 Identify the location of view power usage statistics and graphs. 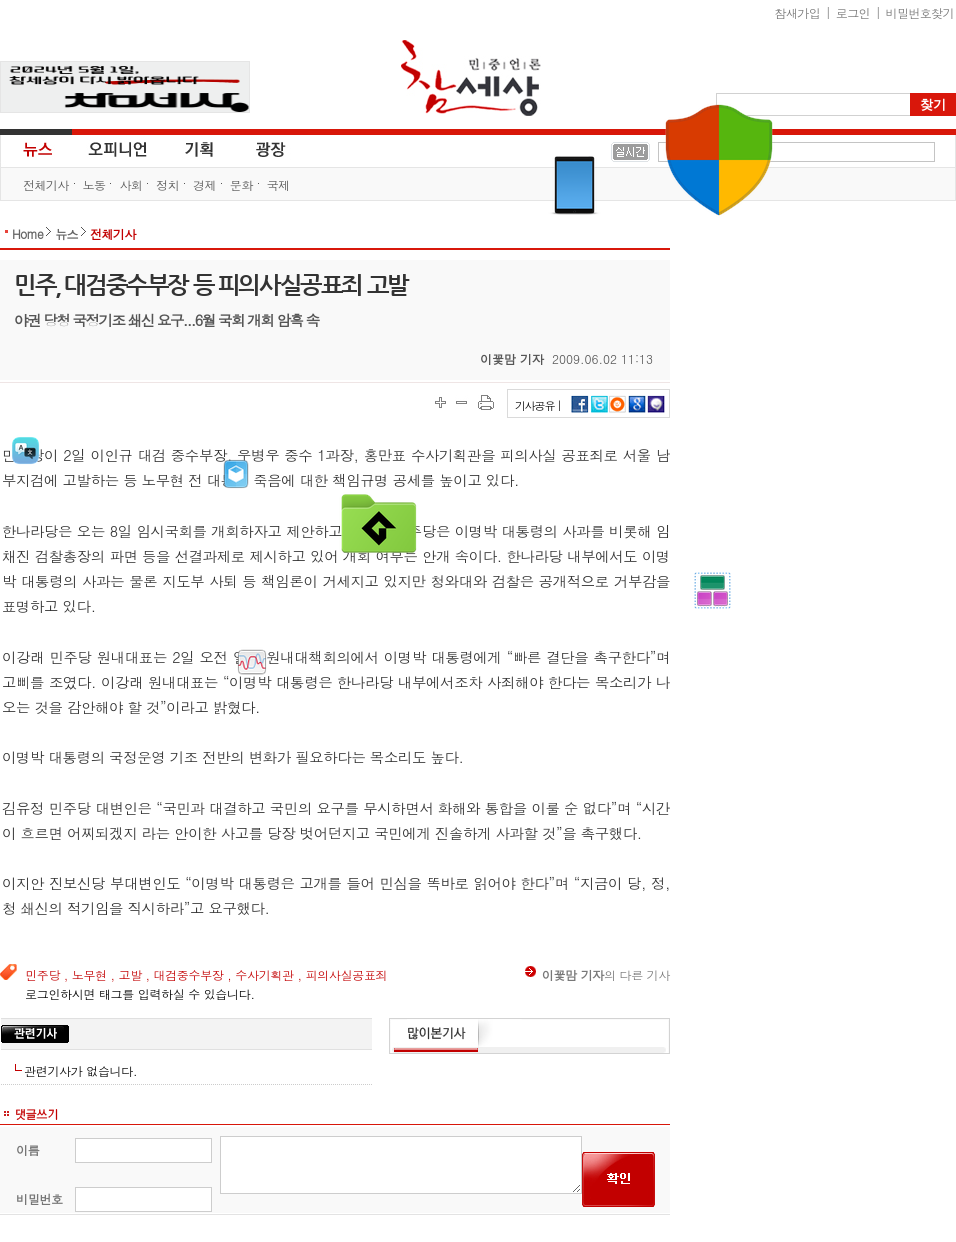
(252, 662).